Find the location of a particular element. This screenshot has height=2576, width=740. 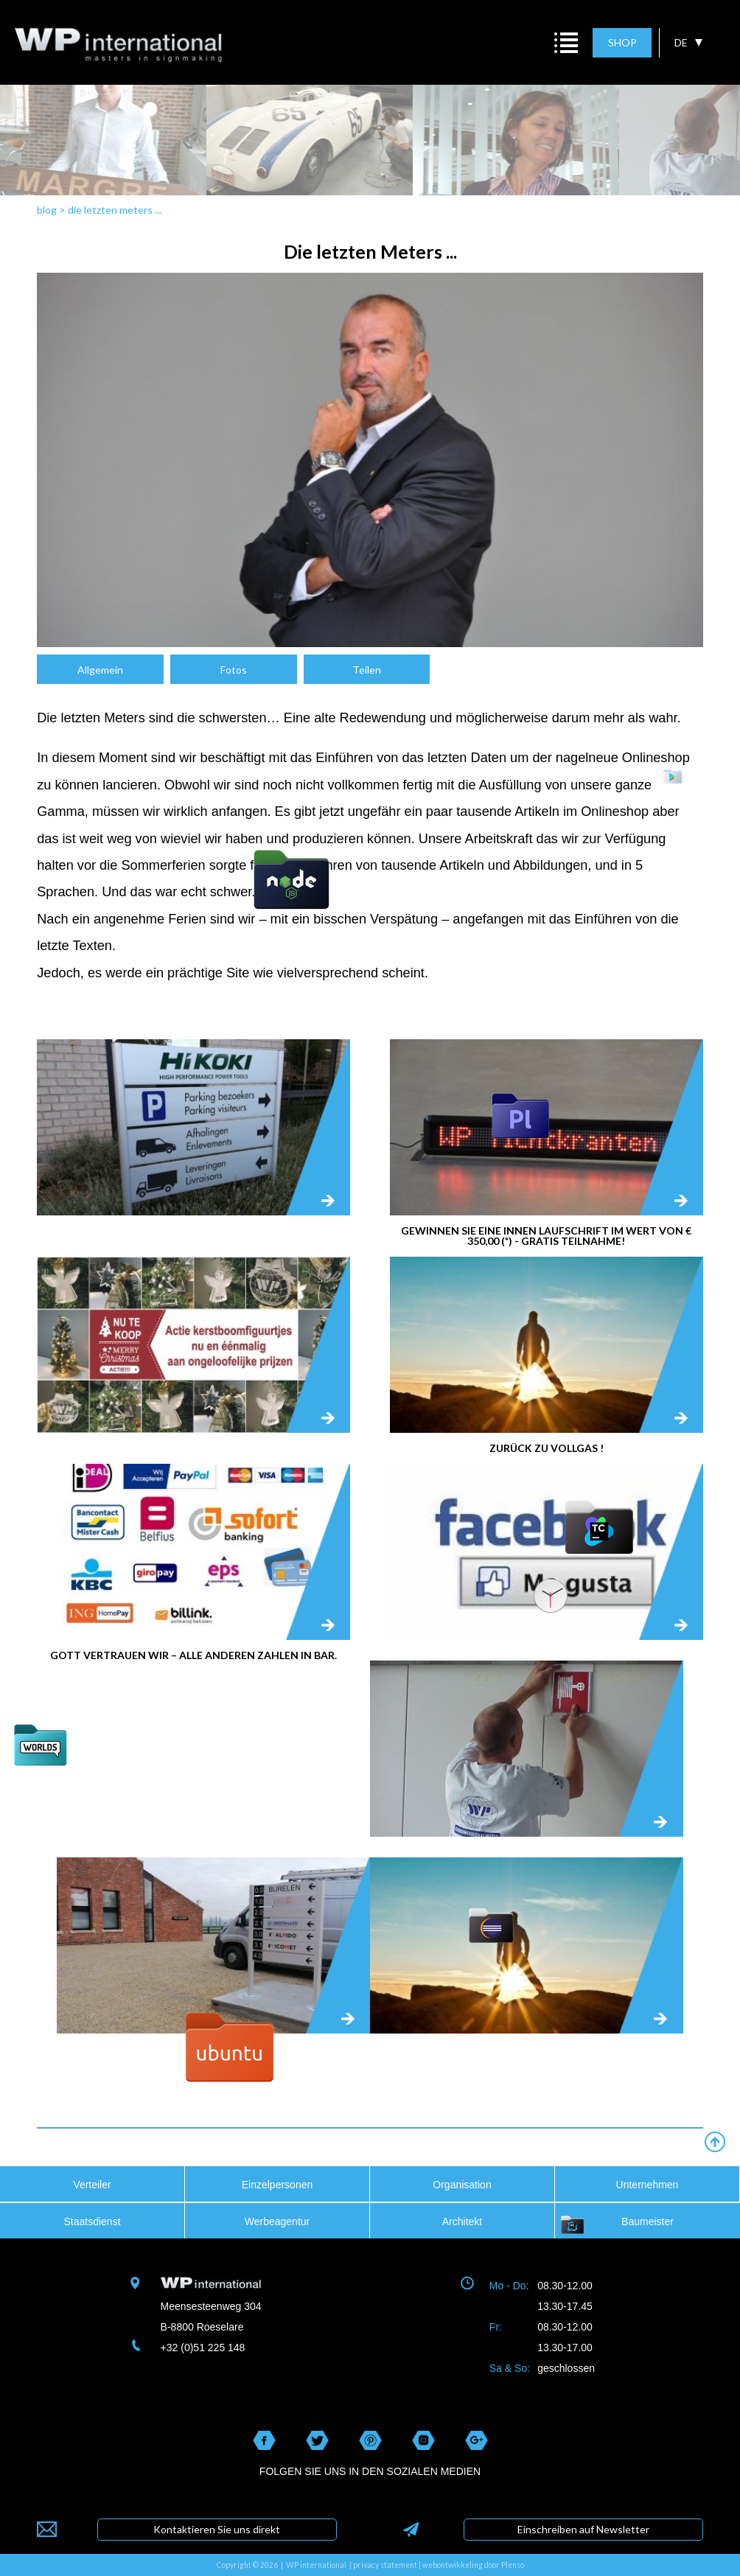

open vrchat worlds folder is located at coordinates (40, 1746).